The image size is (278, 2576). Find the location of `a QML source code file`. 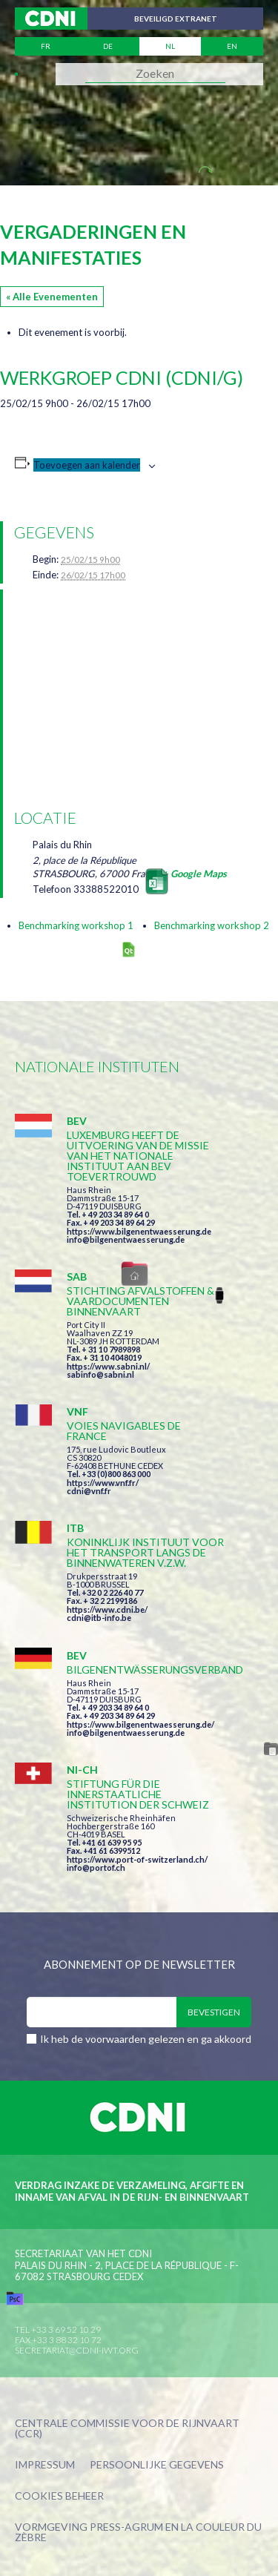

a QML source code file is located at coordinates (128, 949).